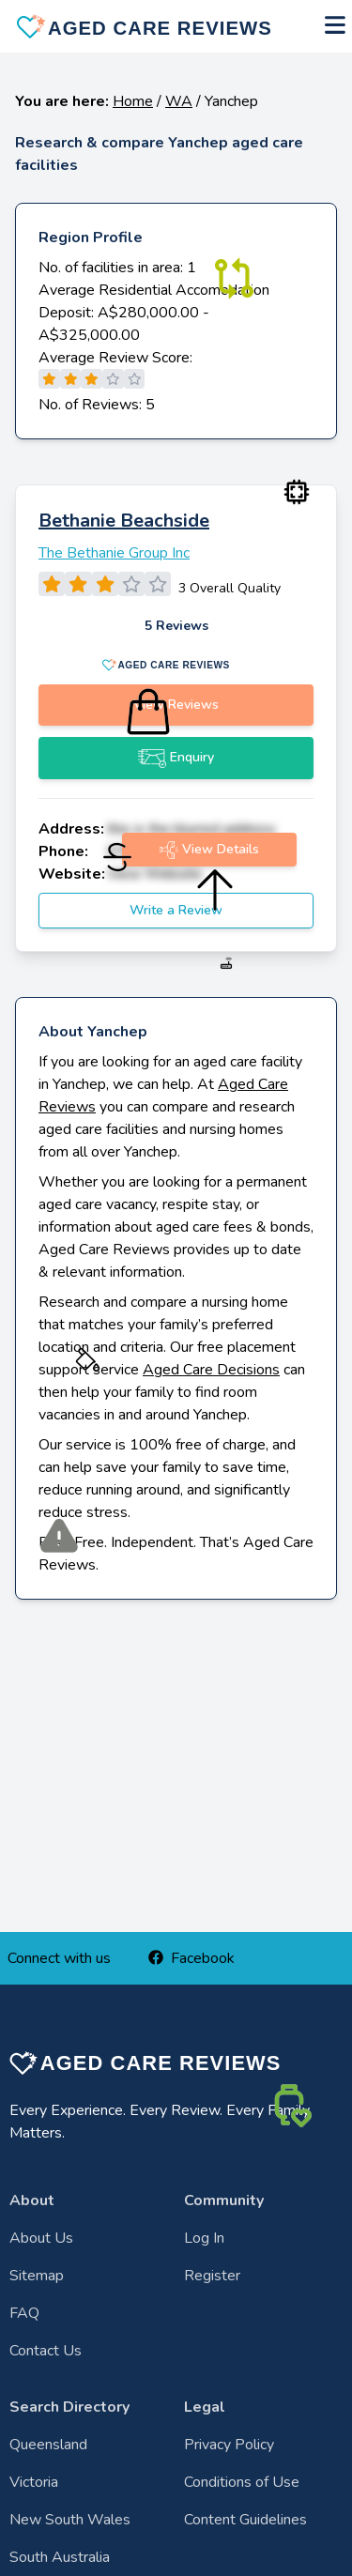  Describe the element at coordinates (87, 1359) in the screenshot. I see `fill an area with color` at that location.